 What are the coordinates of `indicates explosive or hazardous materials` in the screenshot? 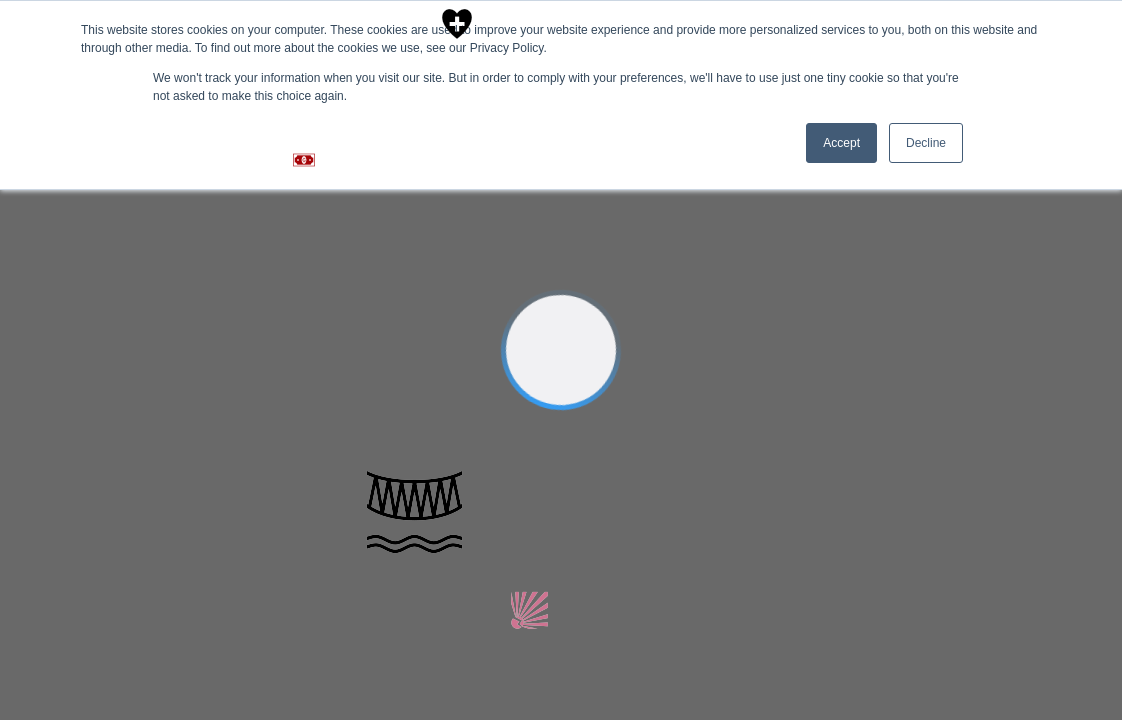 It's located at (529, 610).